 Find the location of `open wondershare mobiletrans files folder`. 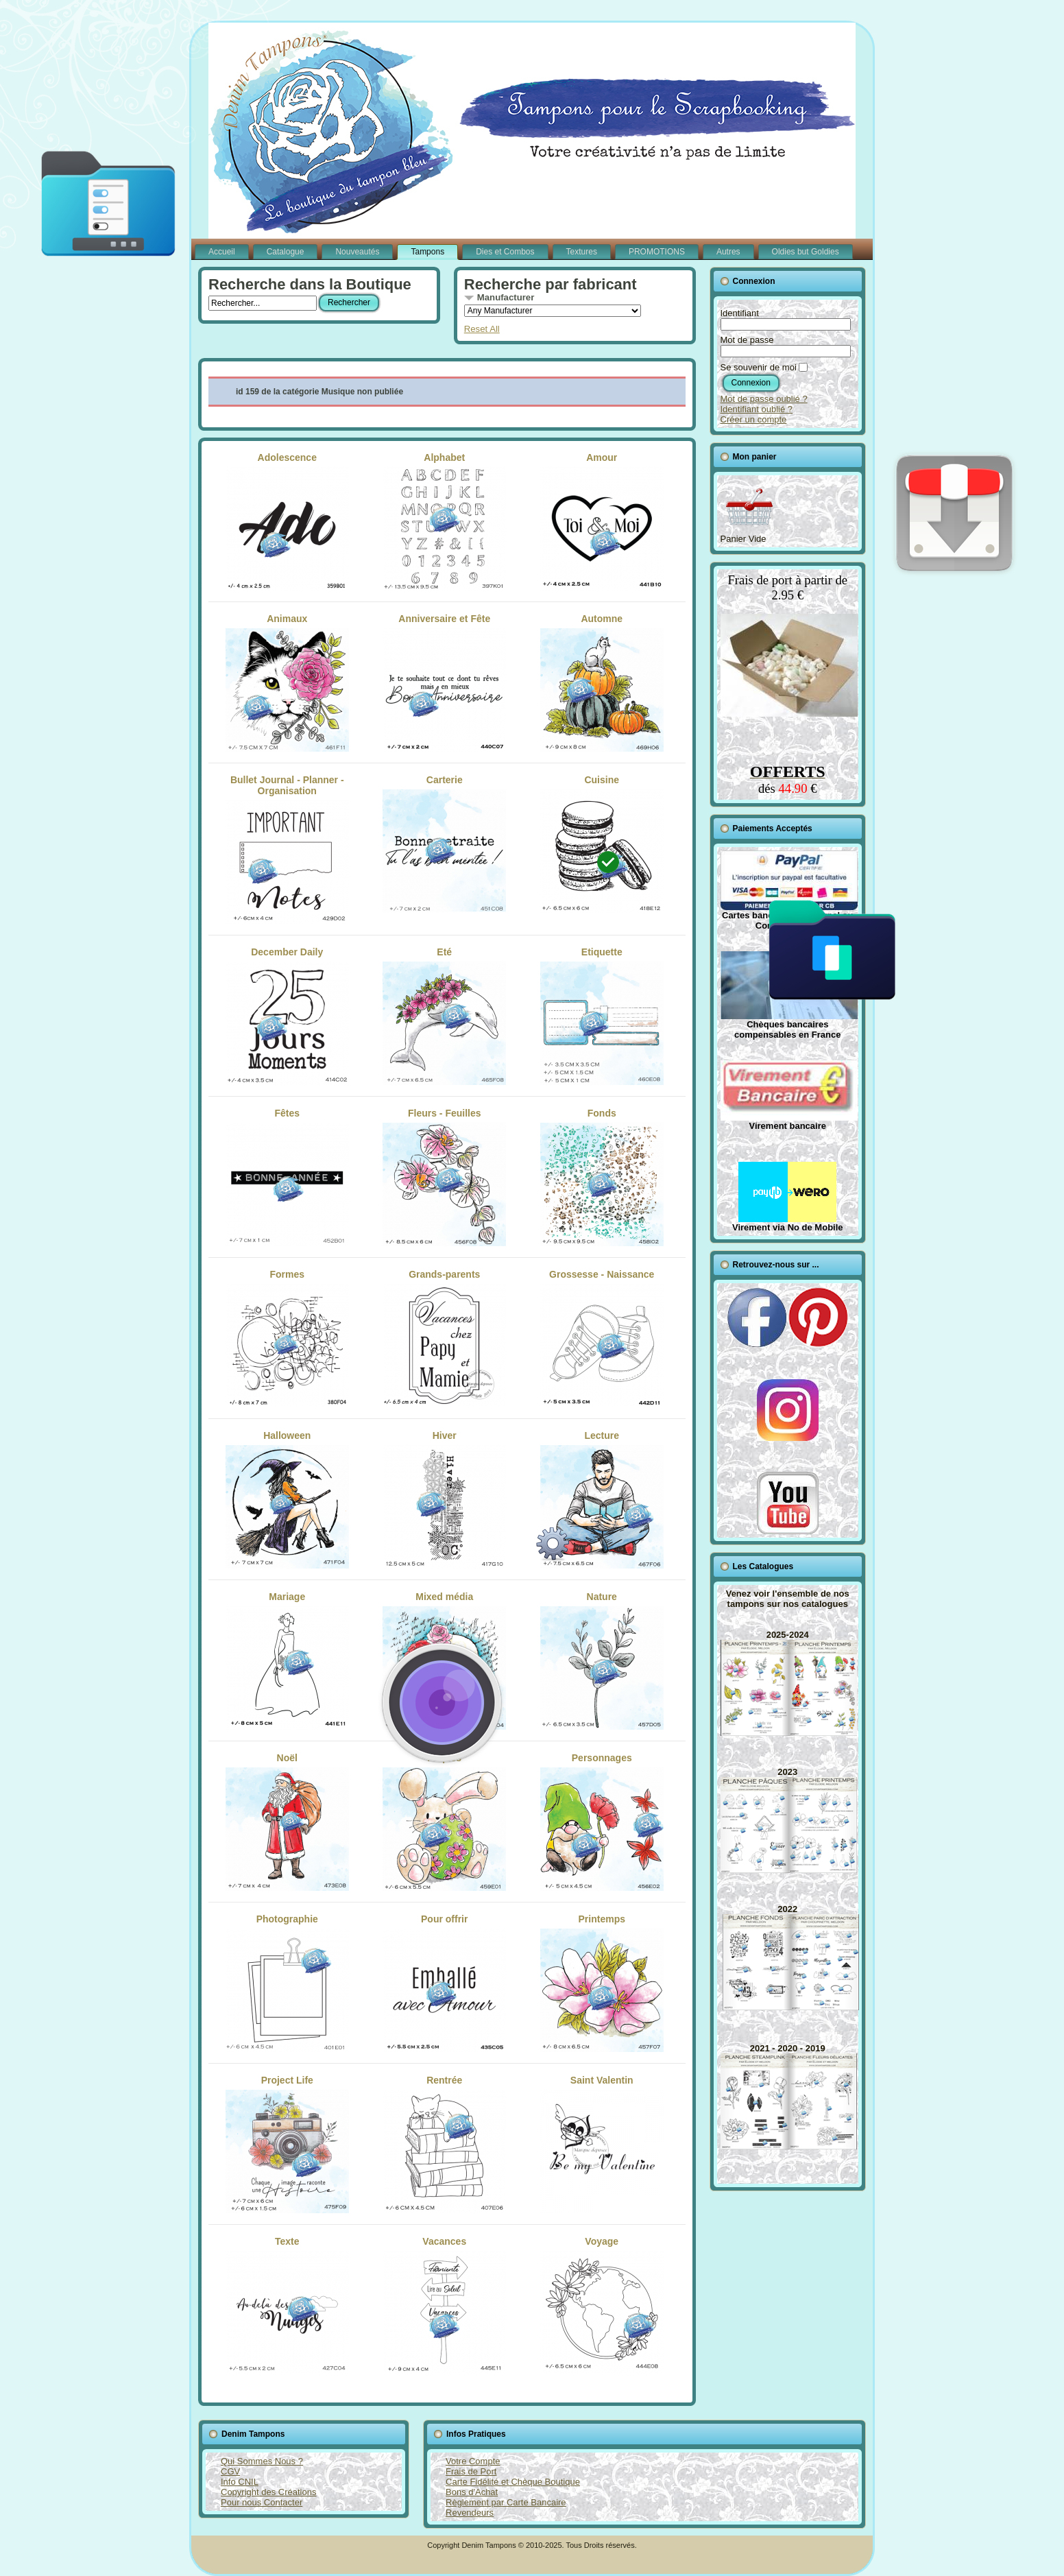

open wondershare mobiletrans files folder is located at coordinates (832, 953).